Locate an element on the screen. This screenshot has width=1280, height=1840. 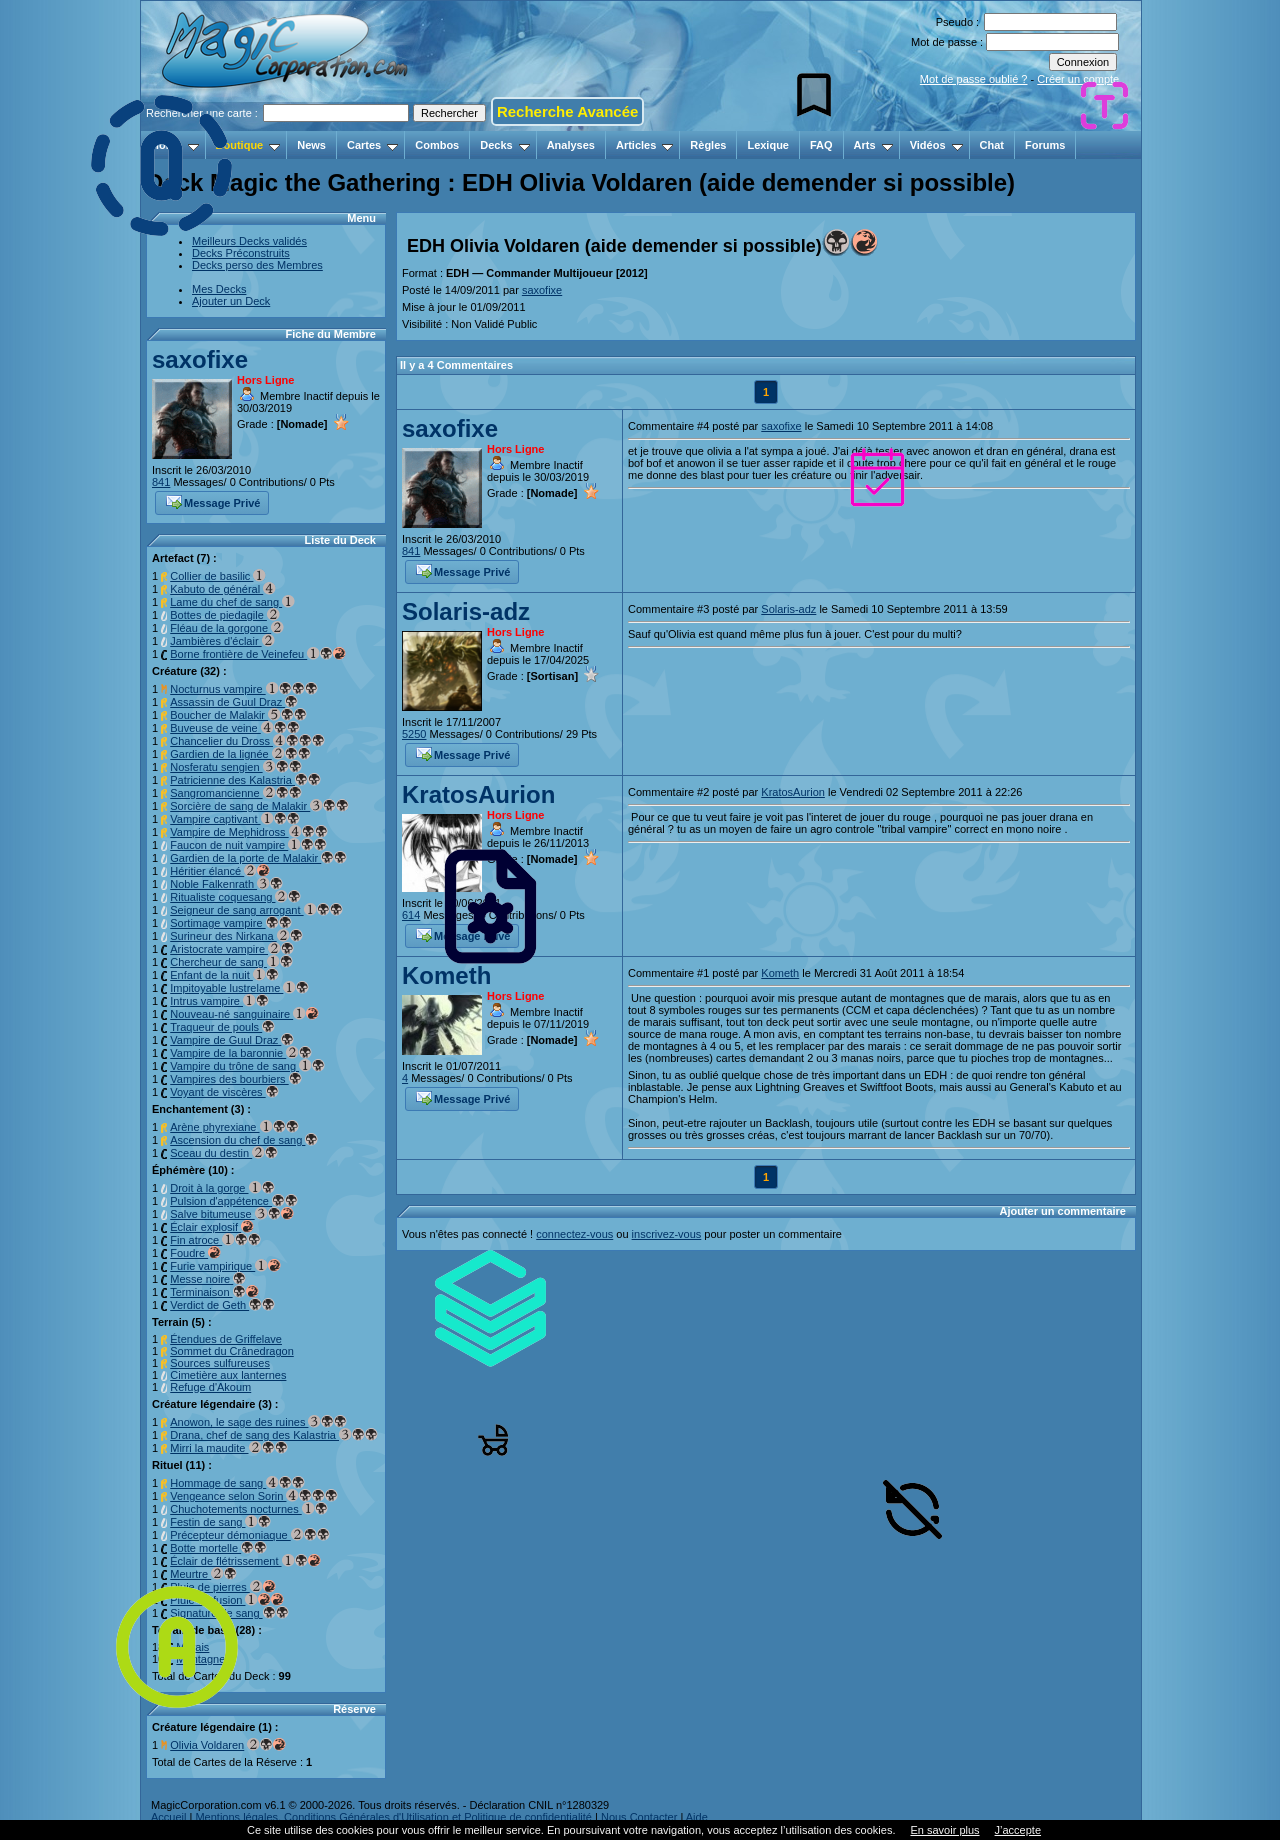
indicates child-friendly or family-friendly location is located at coordinates (494, 1440).